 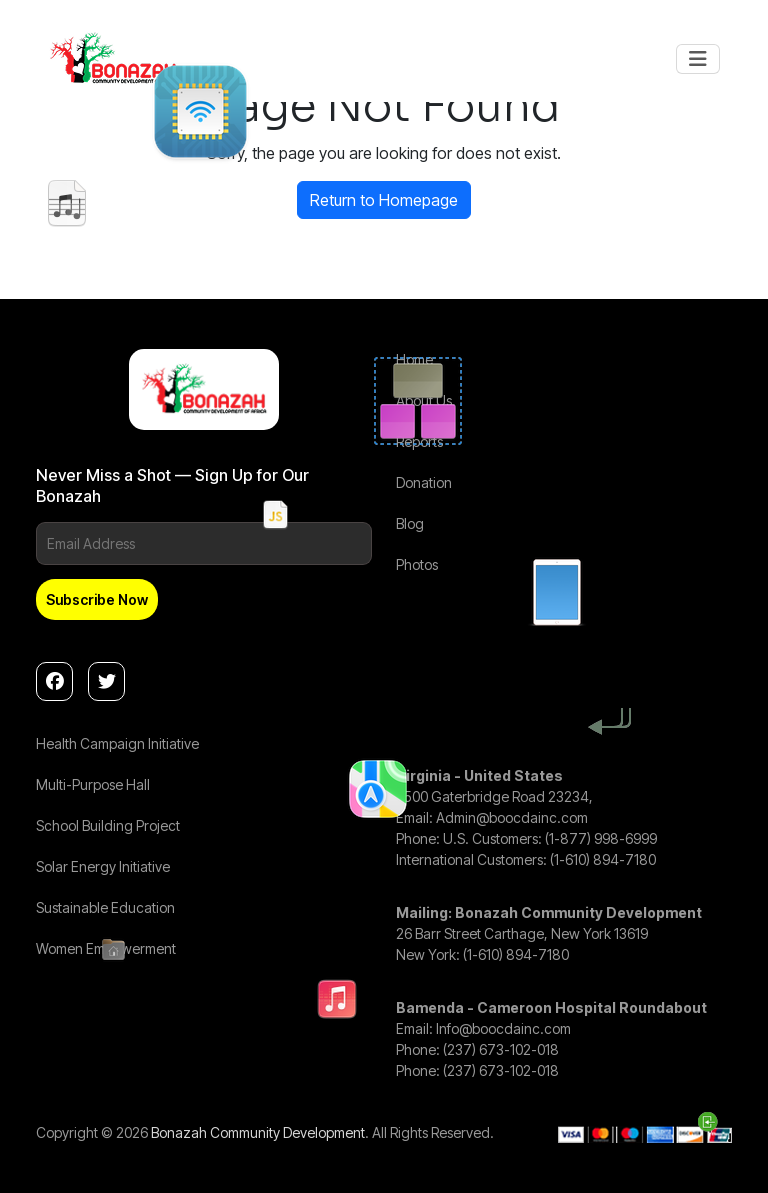 I want to click on view network adapter settings, so click(x=200, y=111).